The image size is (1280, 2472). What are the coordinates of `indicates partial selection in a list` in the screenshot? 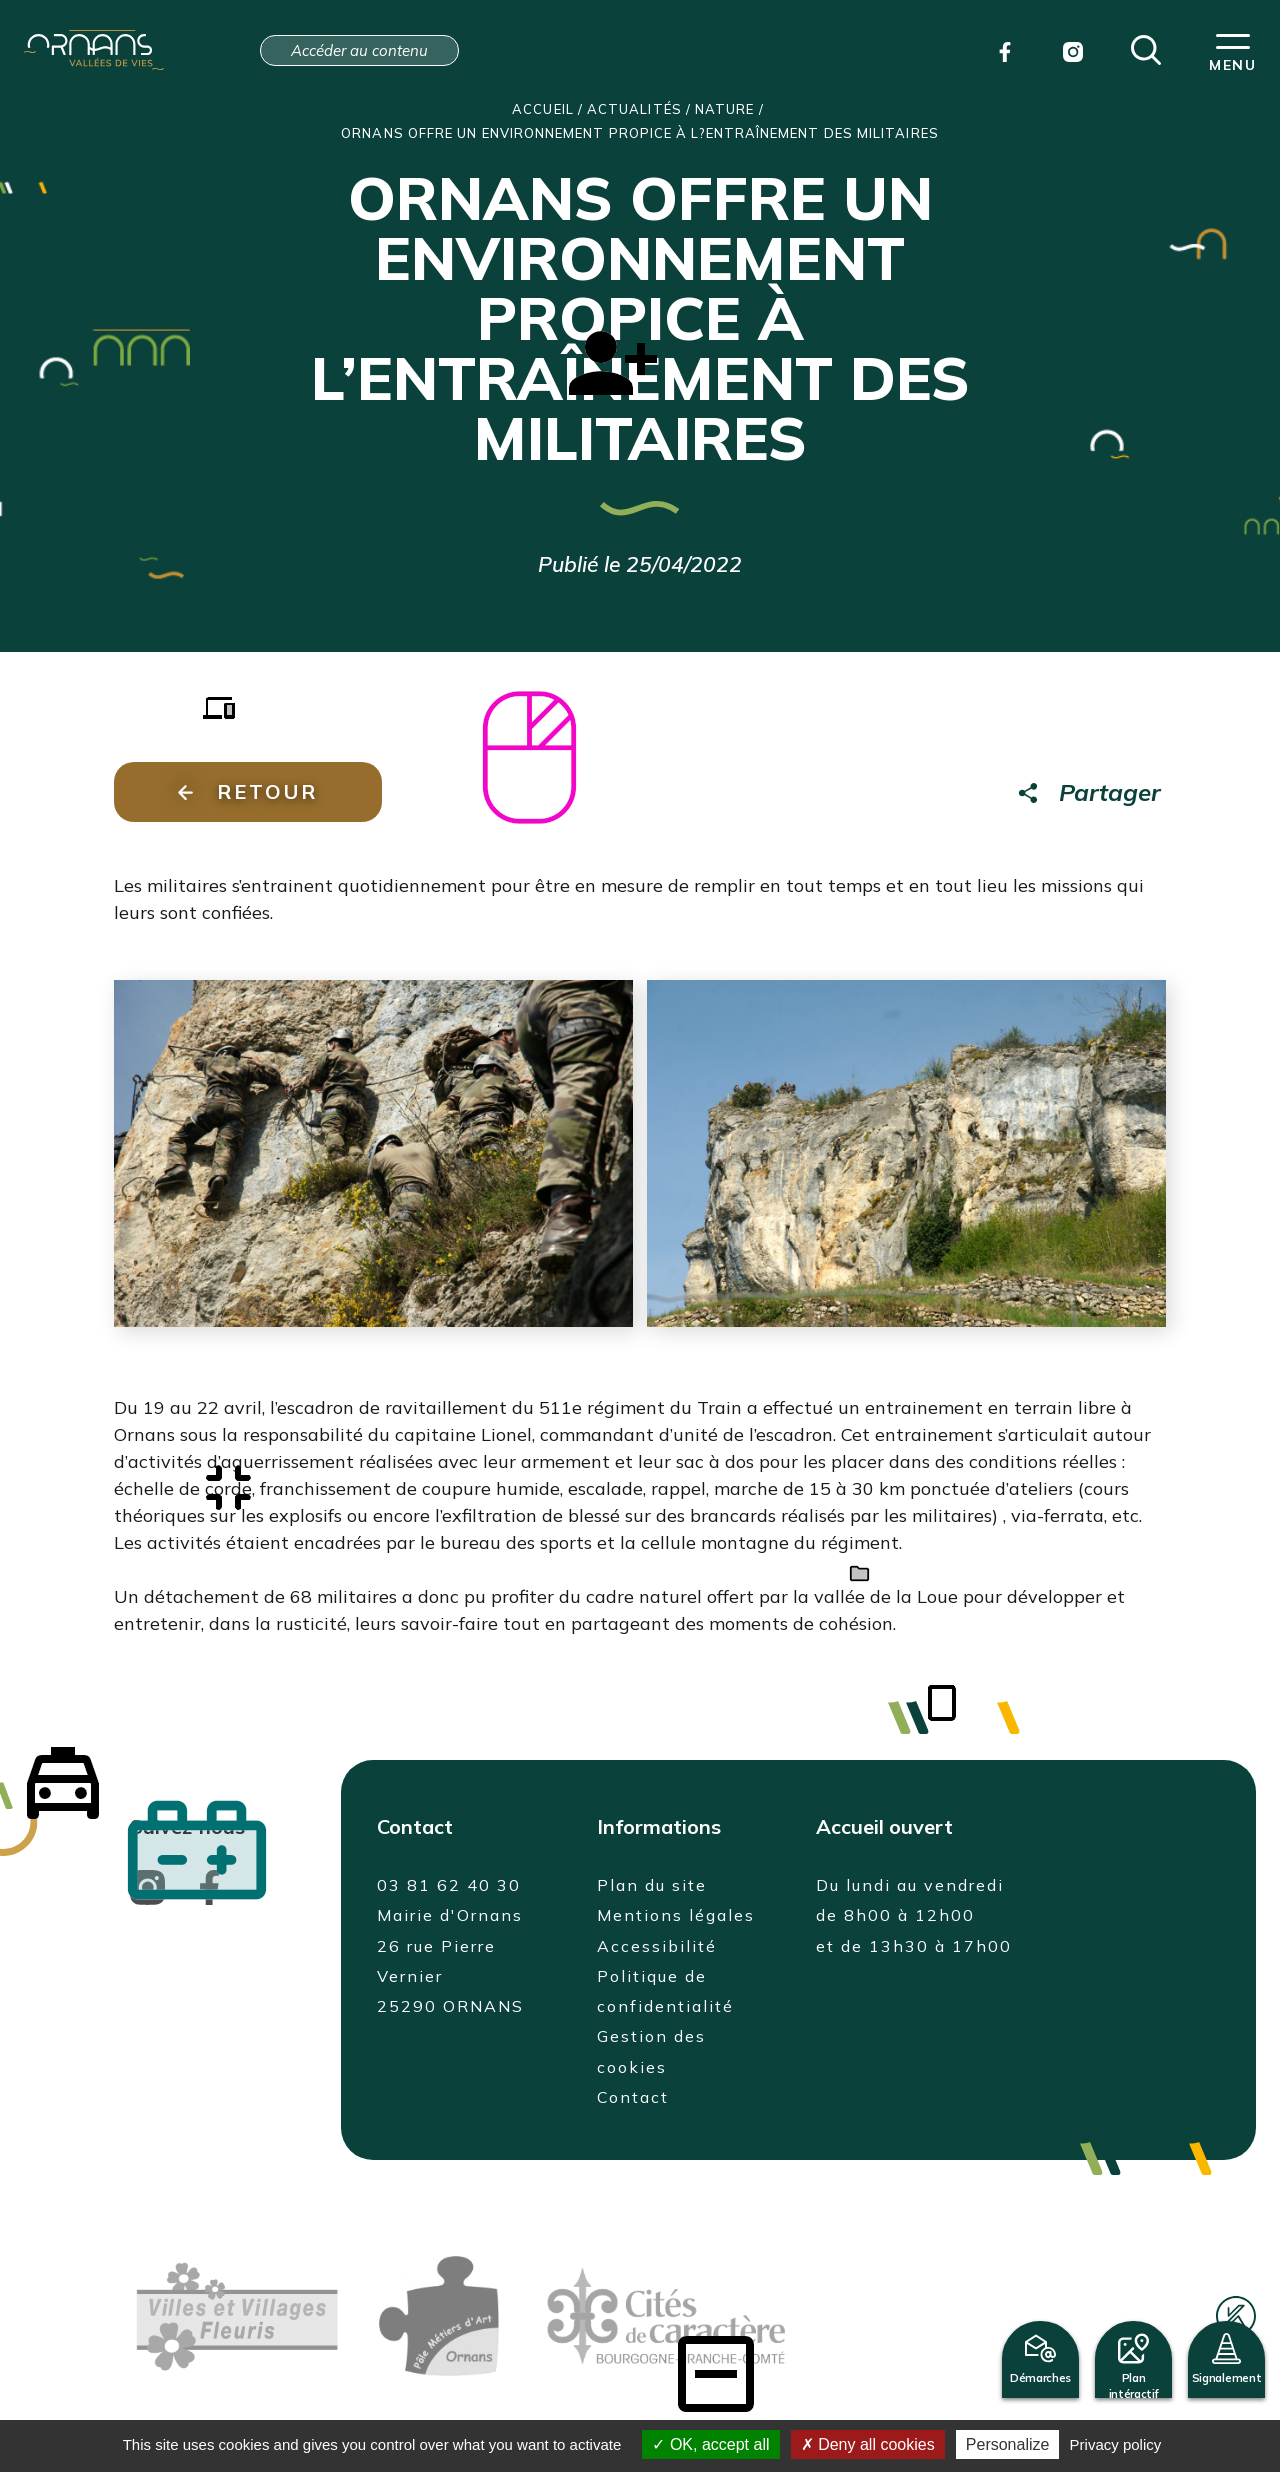 It's located at (716, 2374).